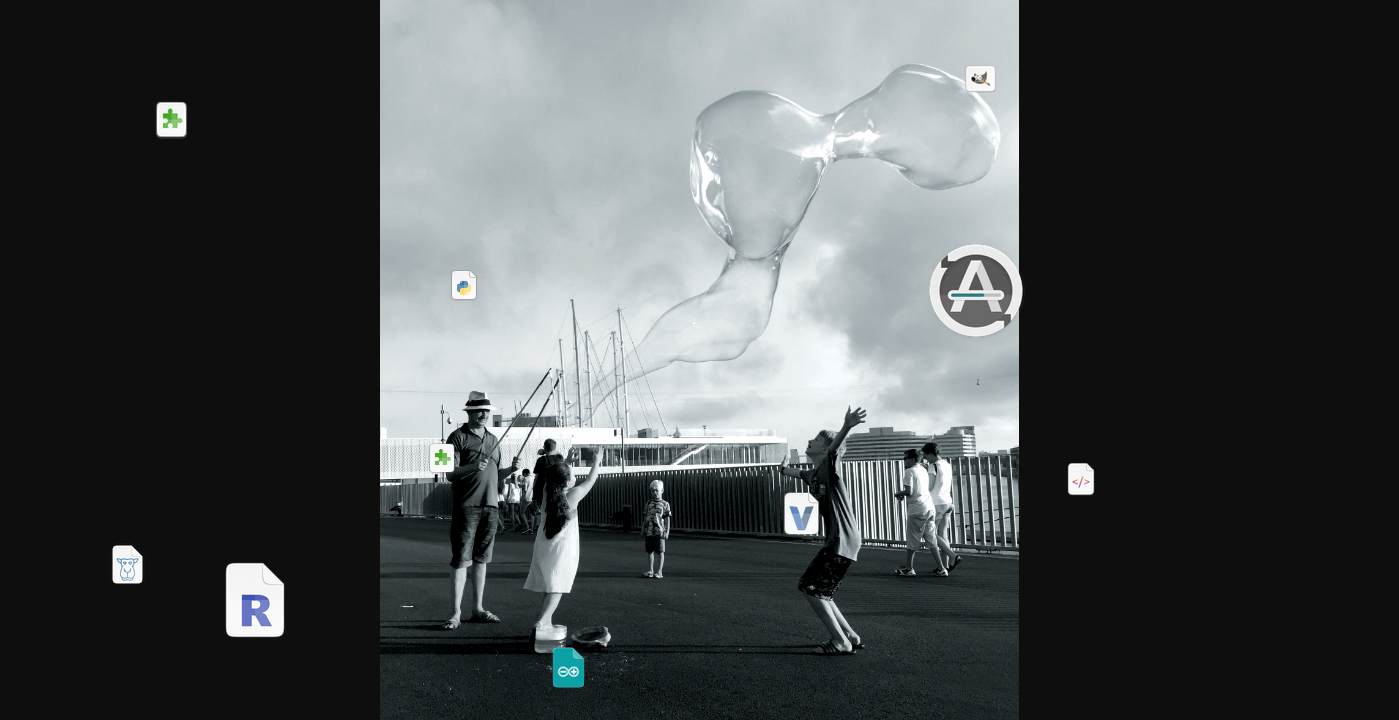  What do you see at coordinates (464, 285) in the screenshot?
I see `a python script or source file` at bounding box center [464, 285].